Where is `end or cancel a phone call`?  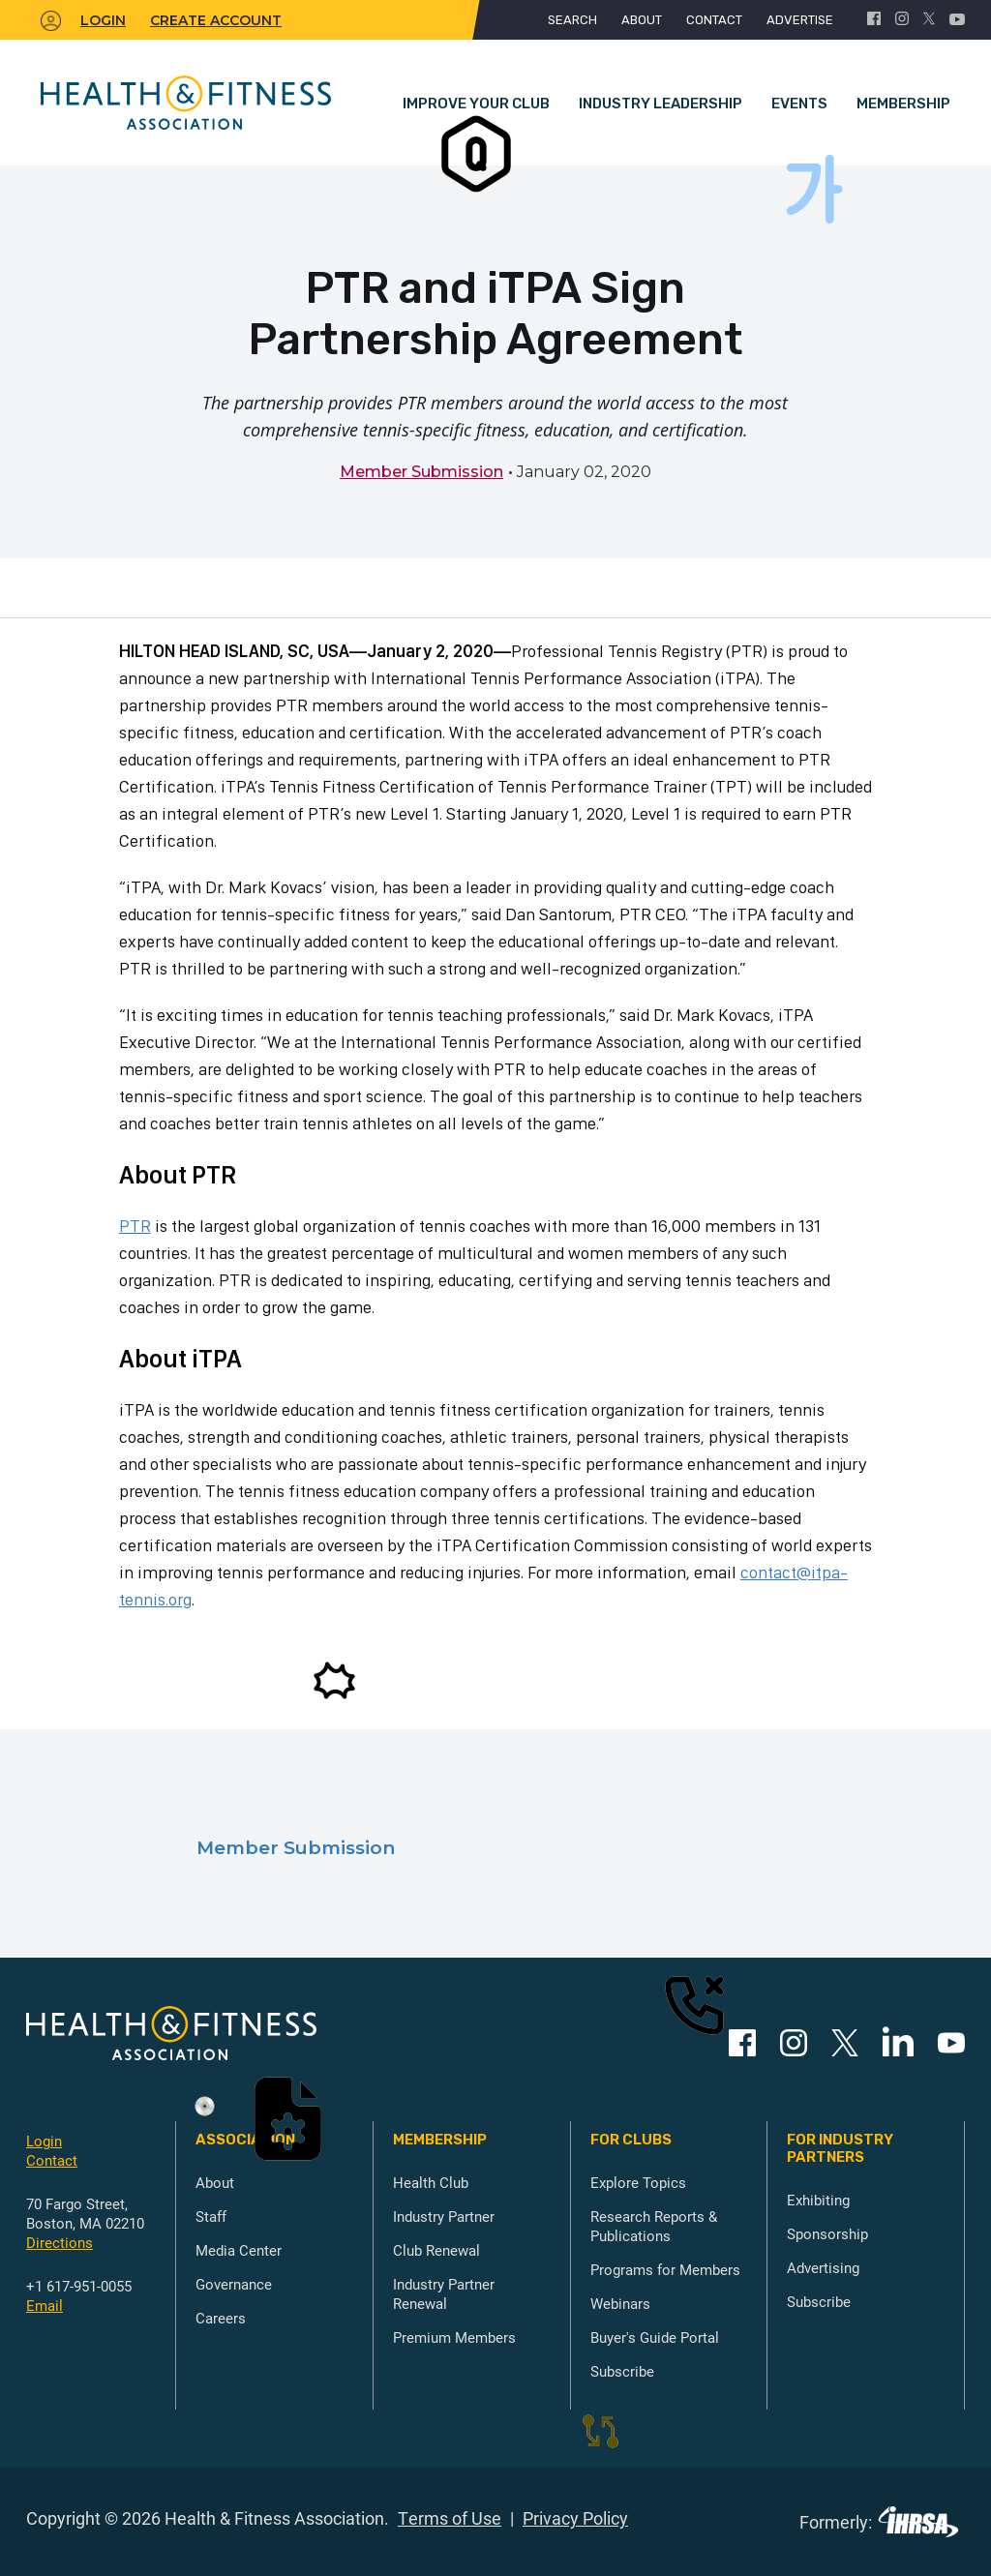
end or cancel a phone call is located at coordinates (696, 2004).